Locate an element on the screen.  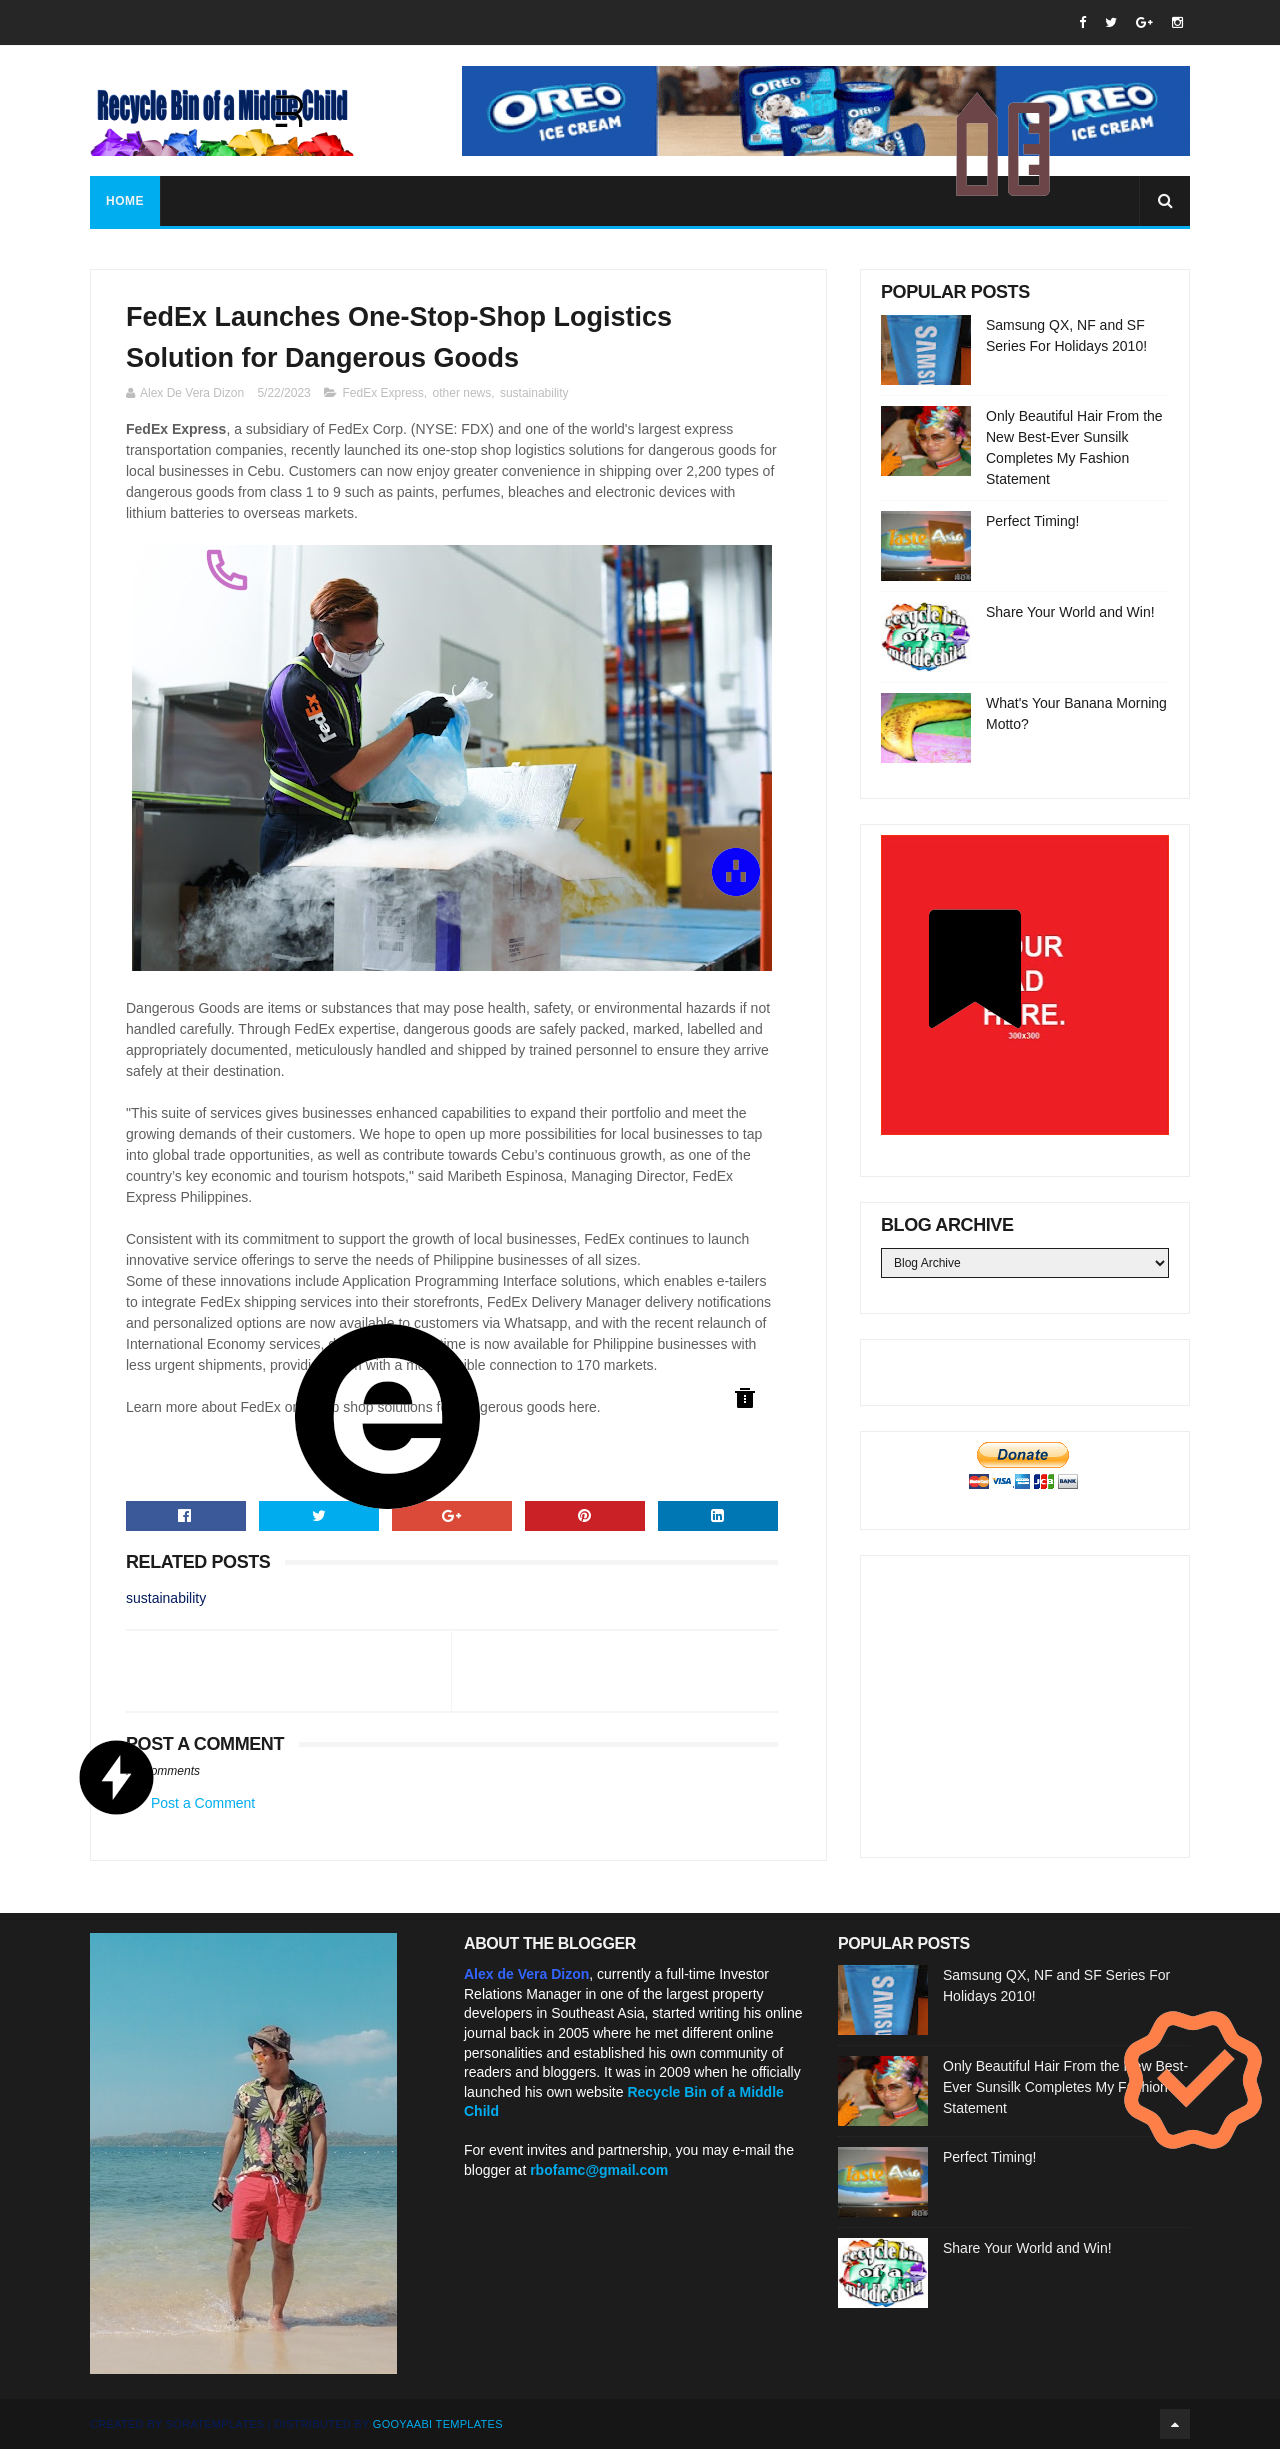
electrical outlet or power socket indicator is located at coordinates (736, 872).